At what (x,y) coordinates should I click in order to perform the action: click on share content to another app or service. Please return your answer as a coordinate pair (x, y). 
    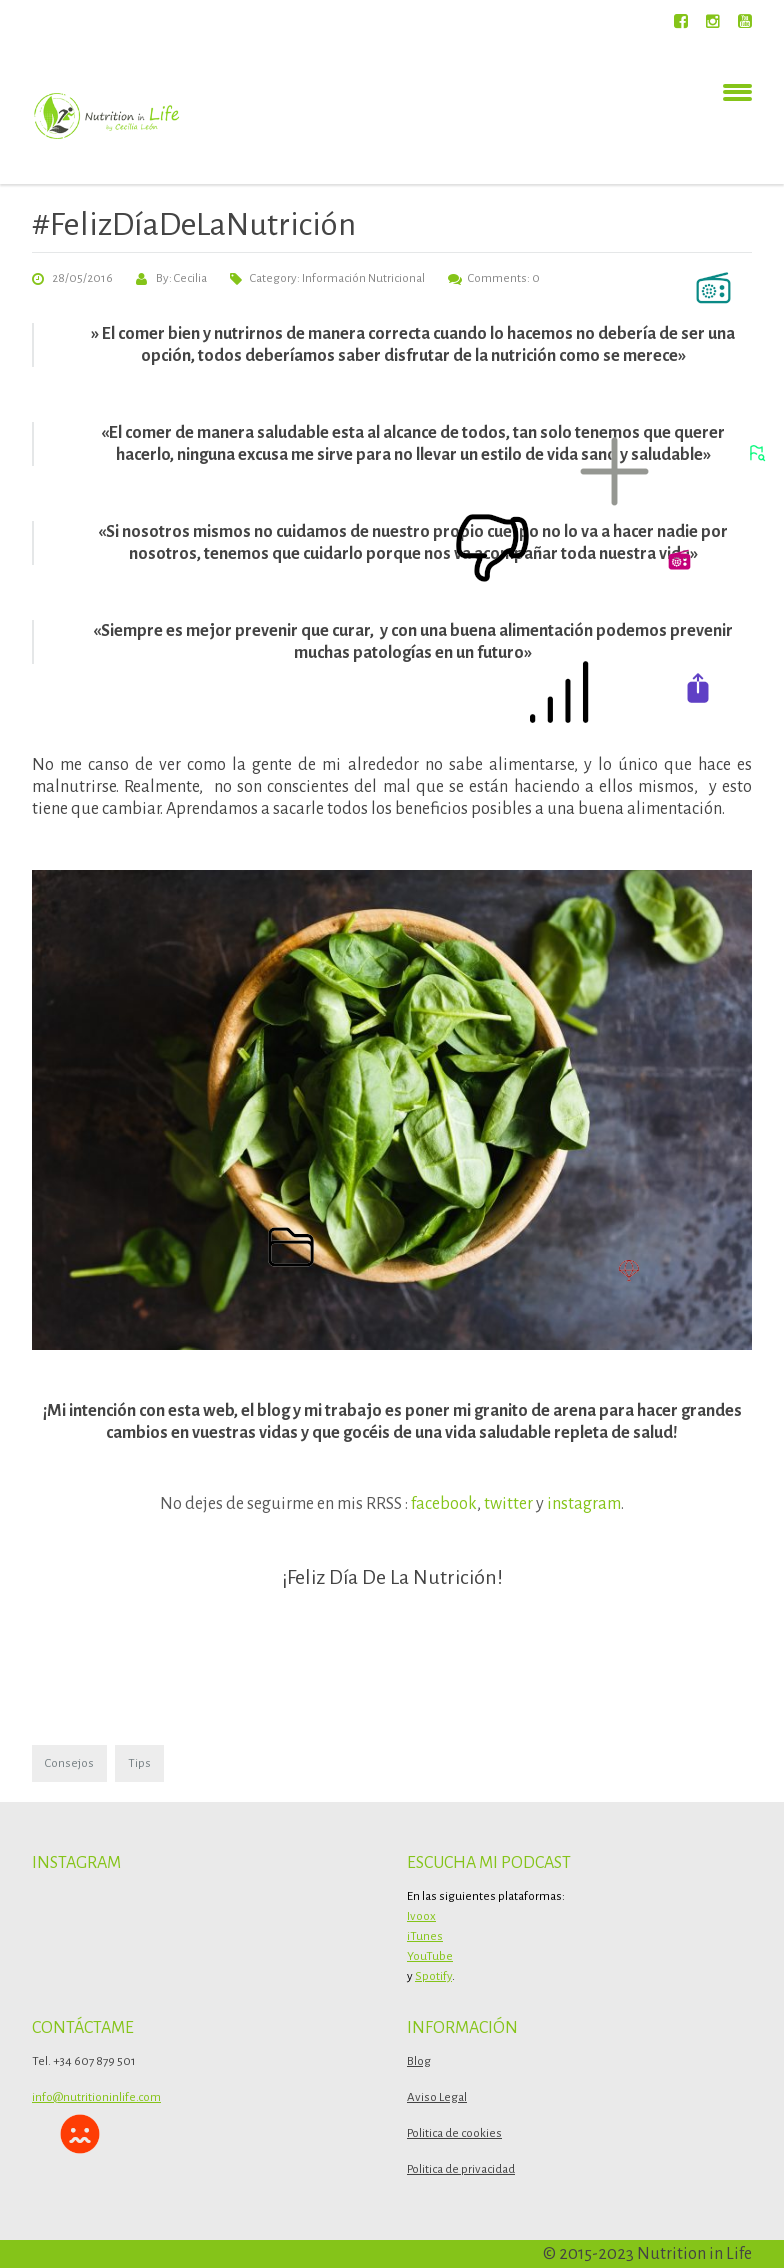
    Looking at the image, I should click on (698, 688).